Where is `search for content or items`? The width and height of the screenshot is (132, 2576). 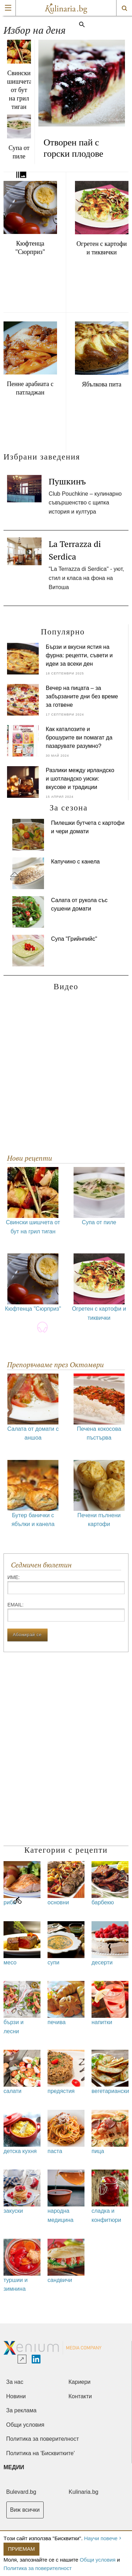 search for content or items is located at coordinates (82, 25).